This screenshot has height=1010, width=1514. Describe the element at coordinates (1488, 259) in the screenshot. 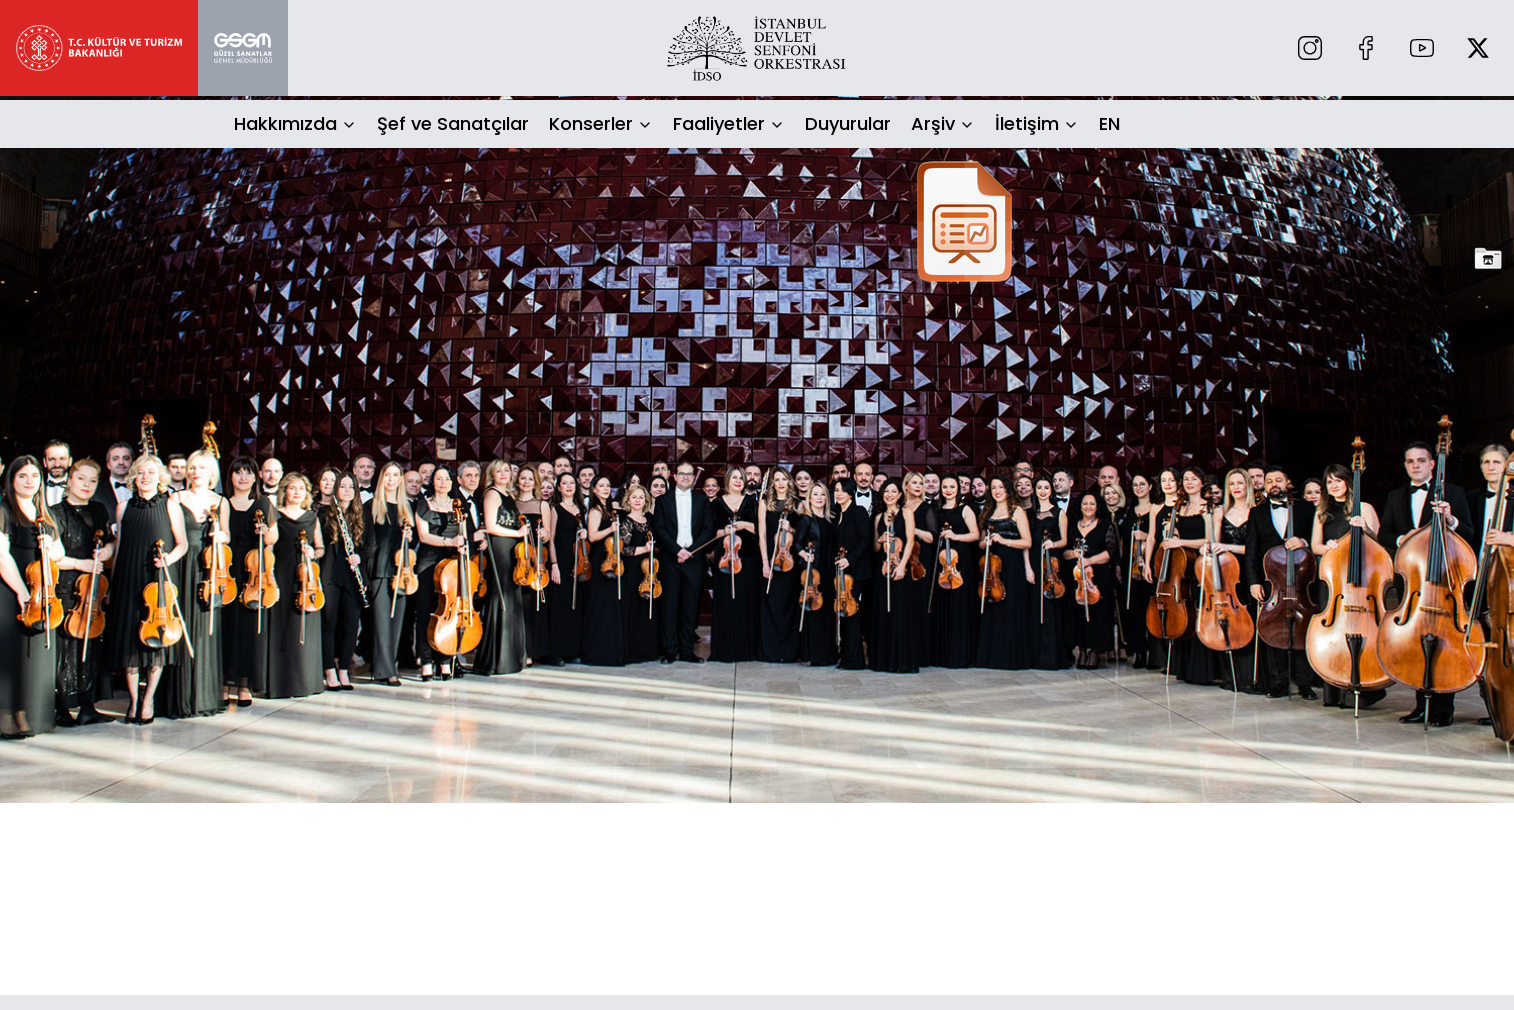

I see `open your itch.io games folder` at that location.